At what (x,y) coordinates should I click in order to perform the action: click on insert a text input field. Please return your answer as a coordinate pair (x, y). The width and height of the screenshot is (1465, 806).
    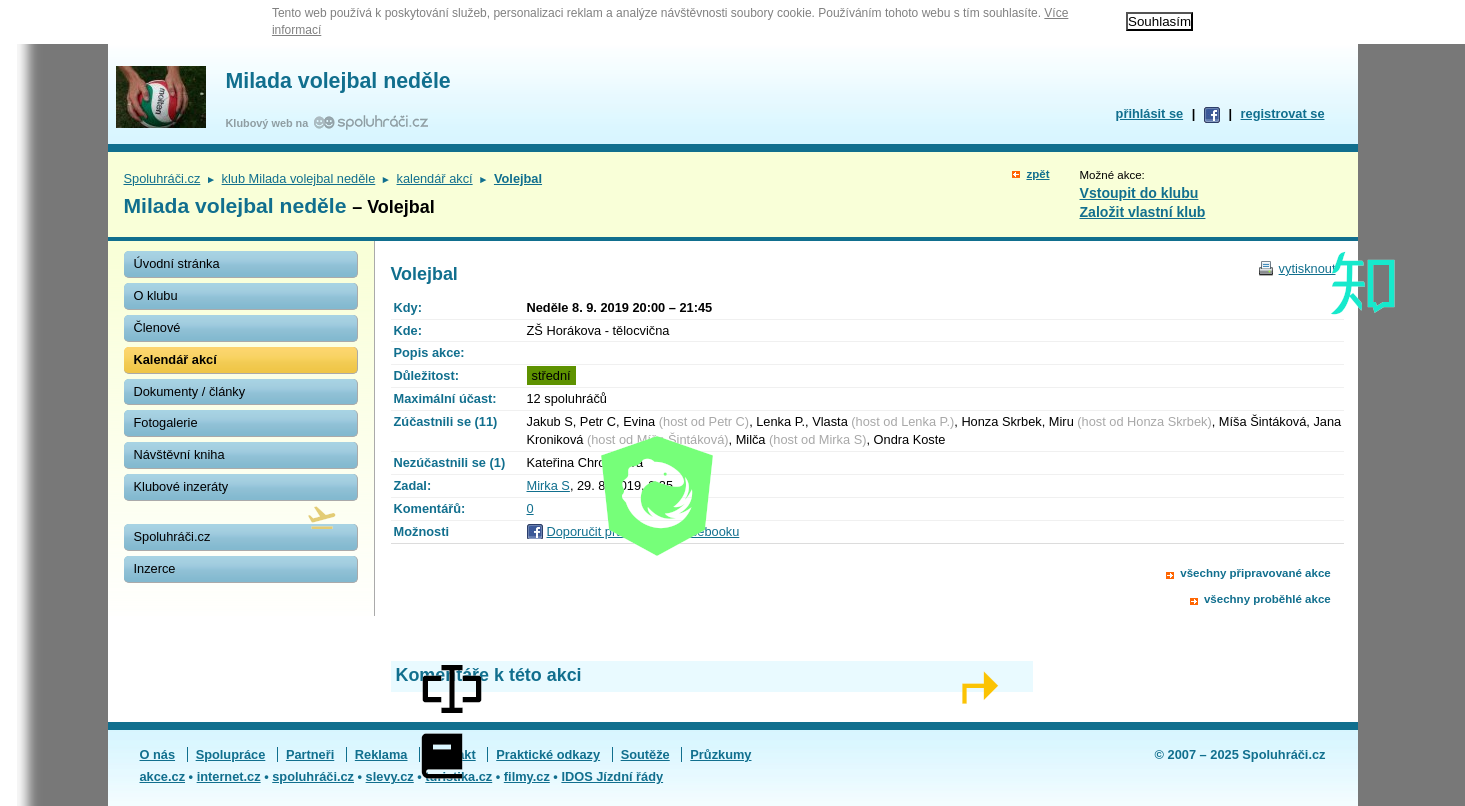
    Looking at the image, I should click on (452, 689).